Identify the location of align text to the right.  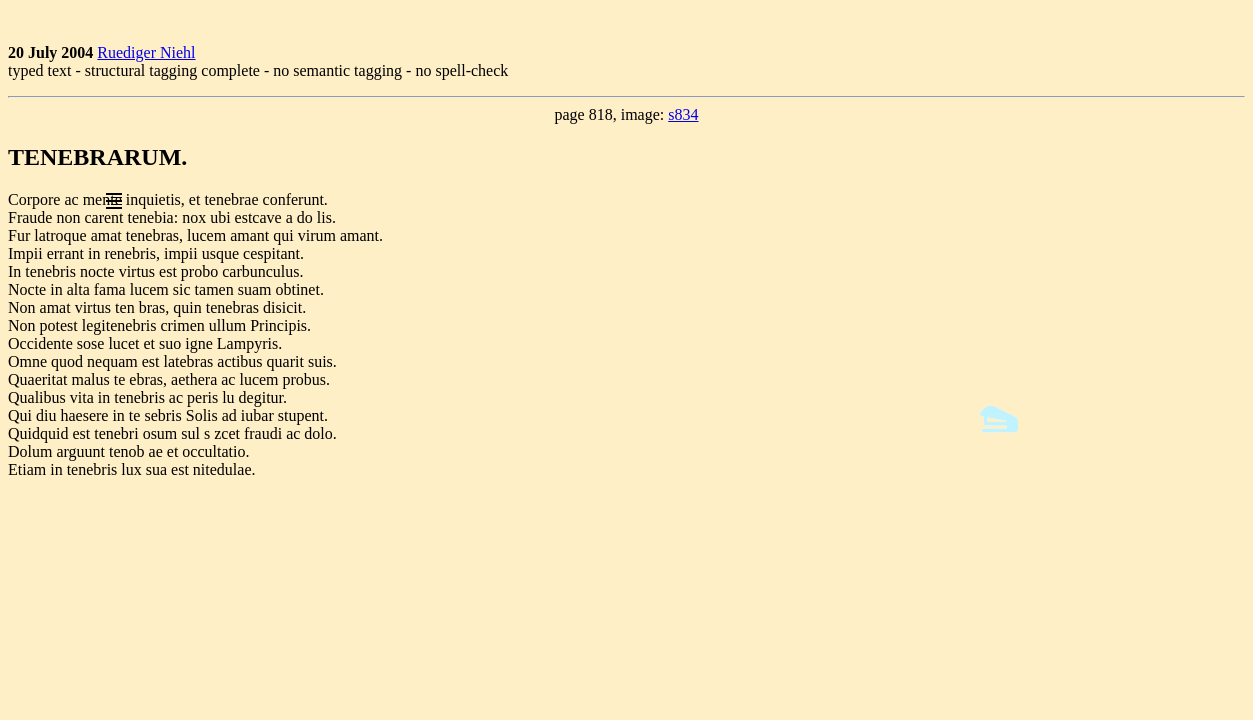
(114, 201).